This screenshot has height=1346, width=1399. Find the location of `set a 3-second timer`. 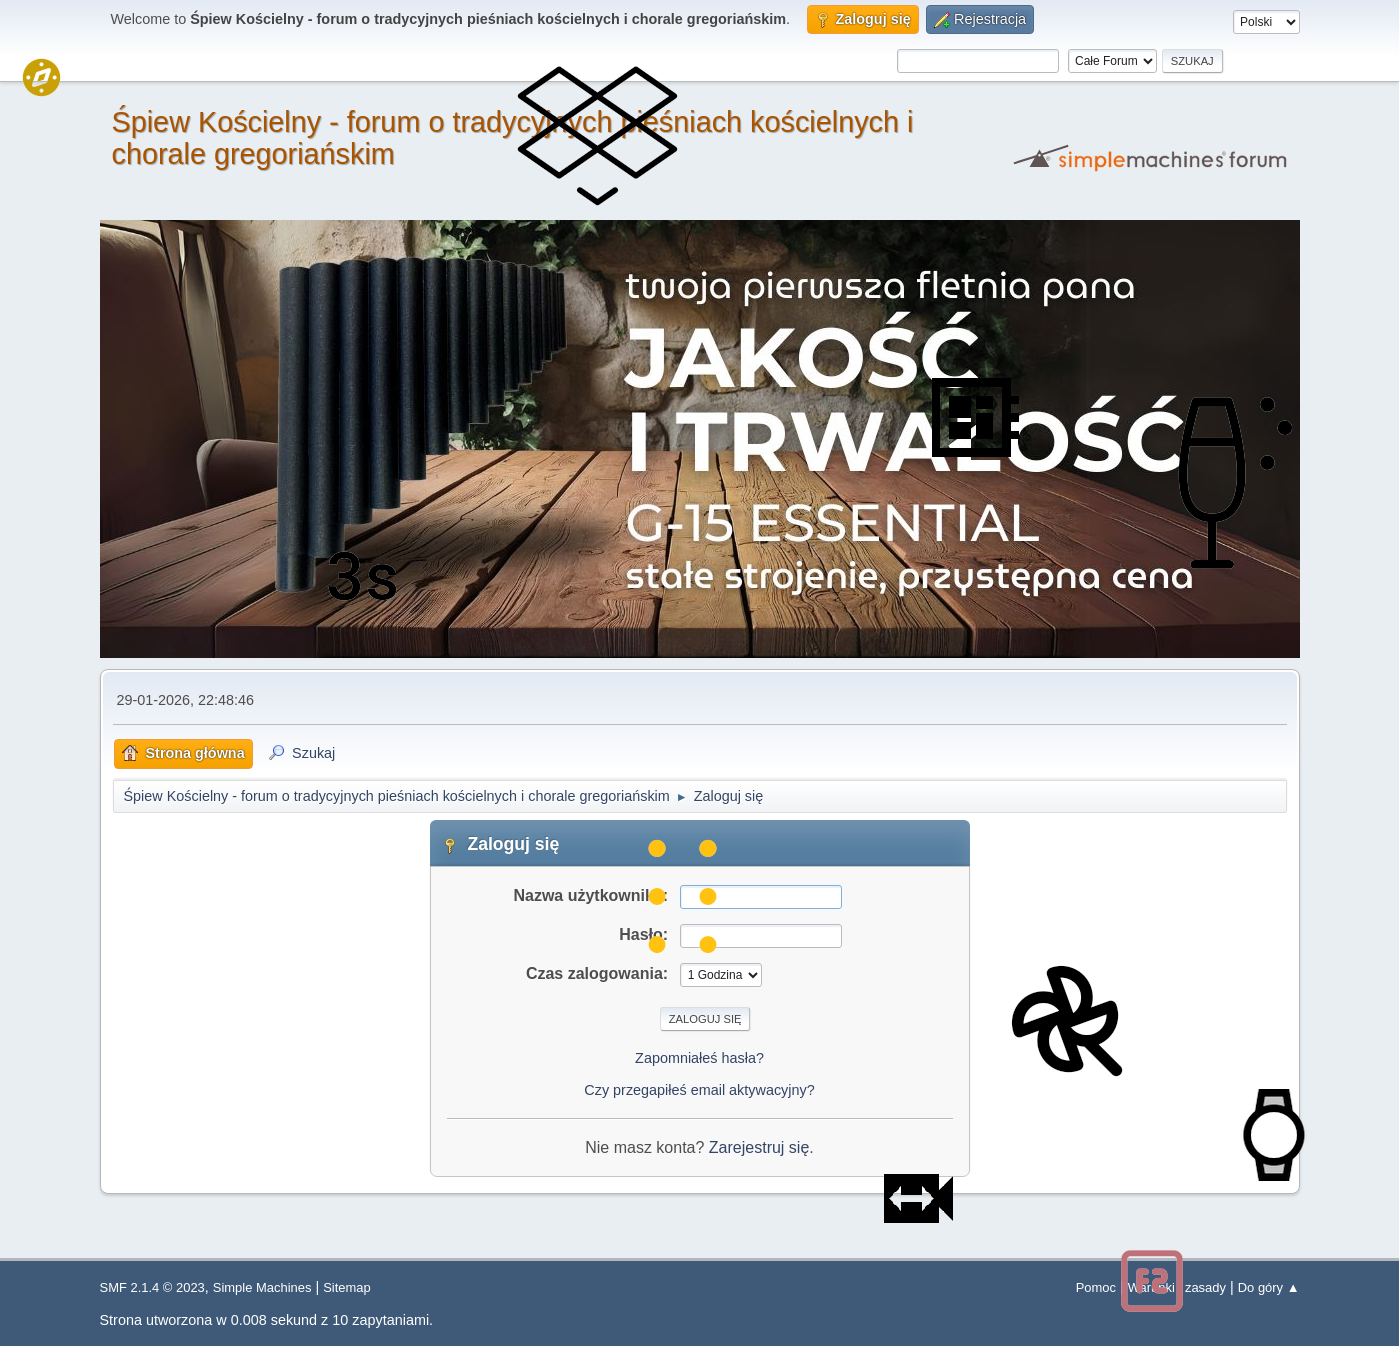

set a 3-second timer is located at coordinates (360, 576).